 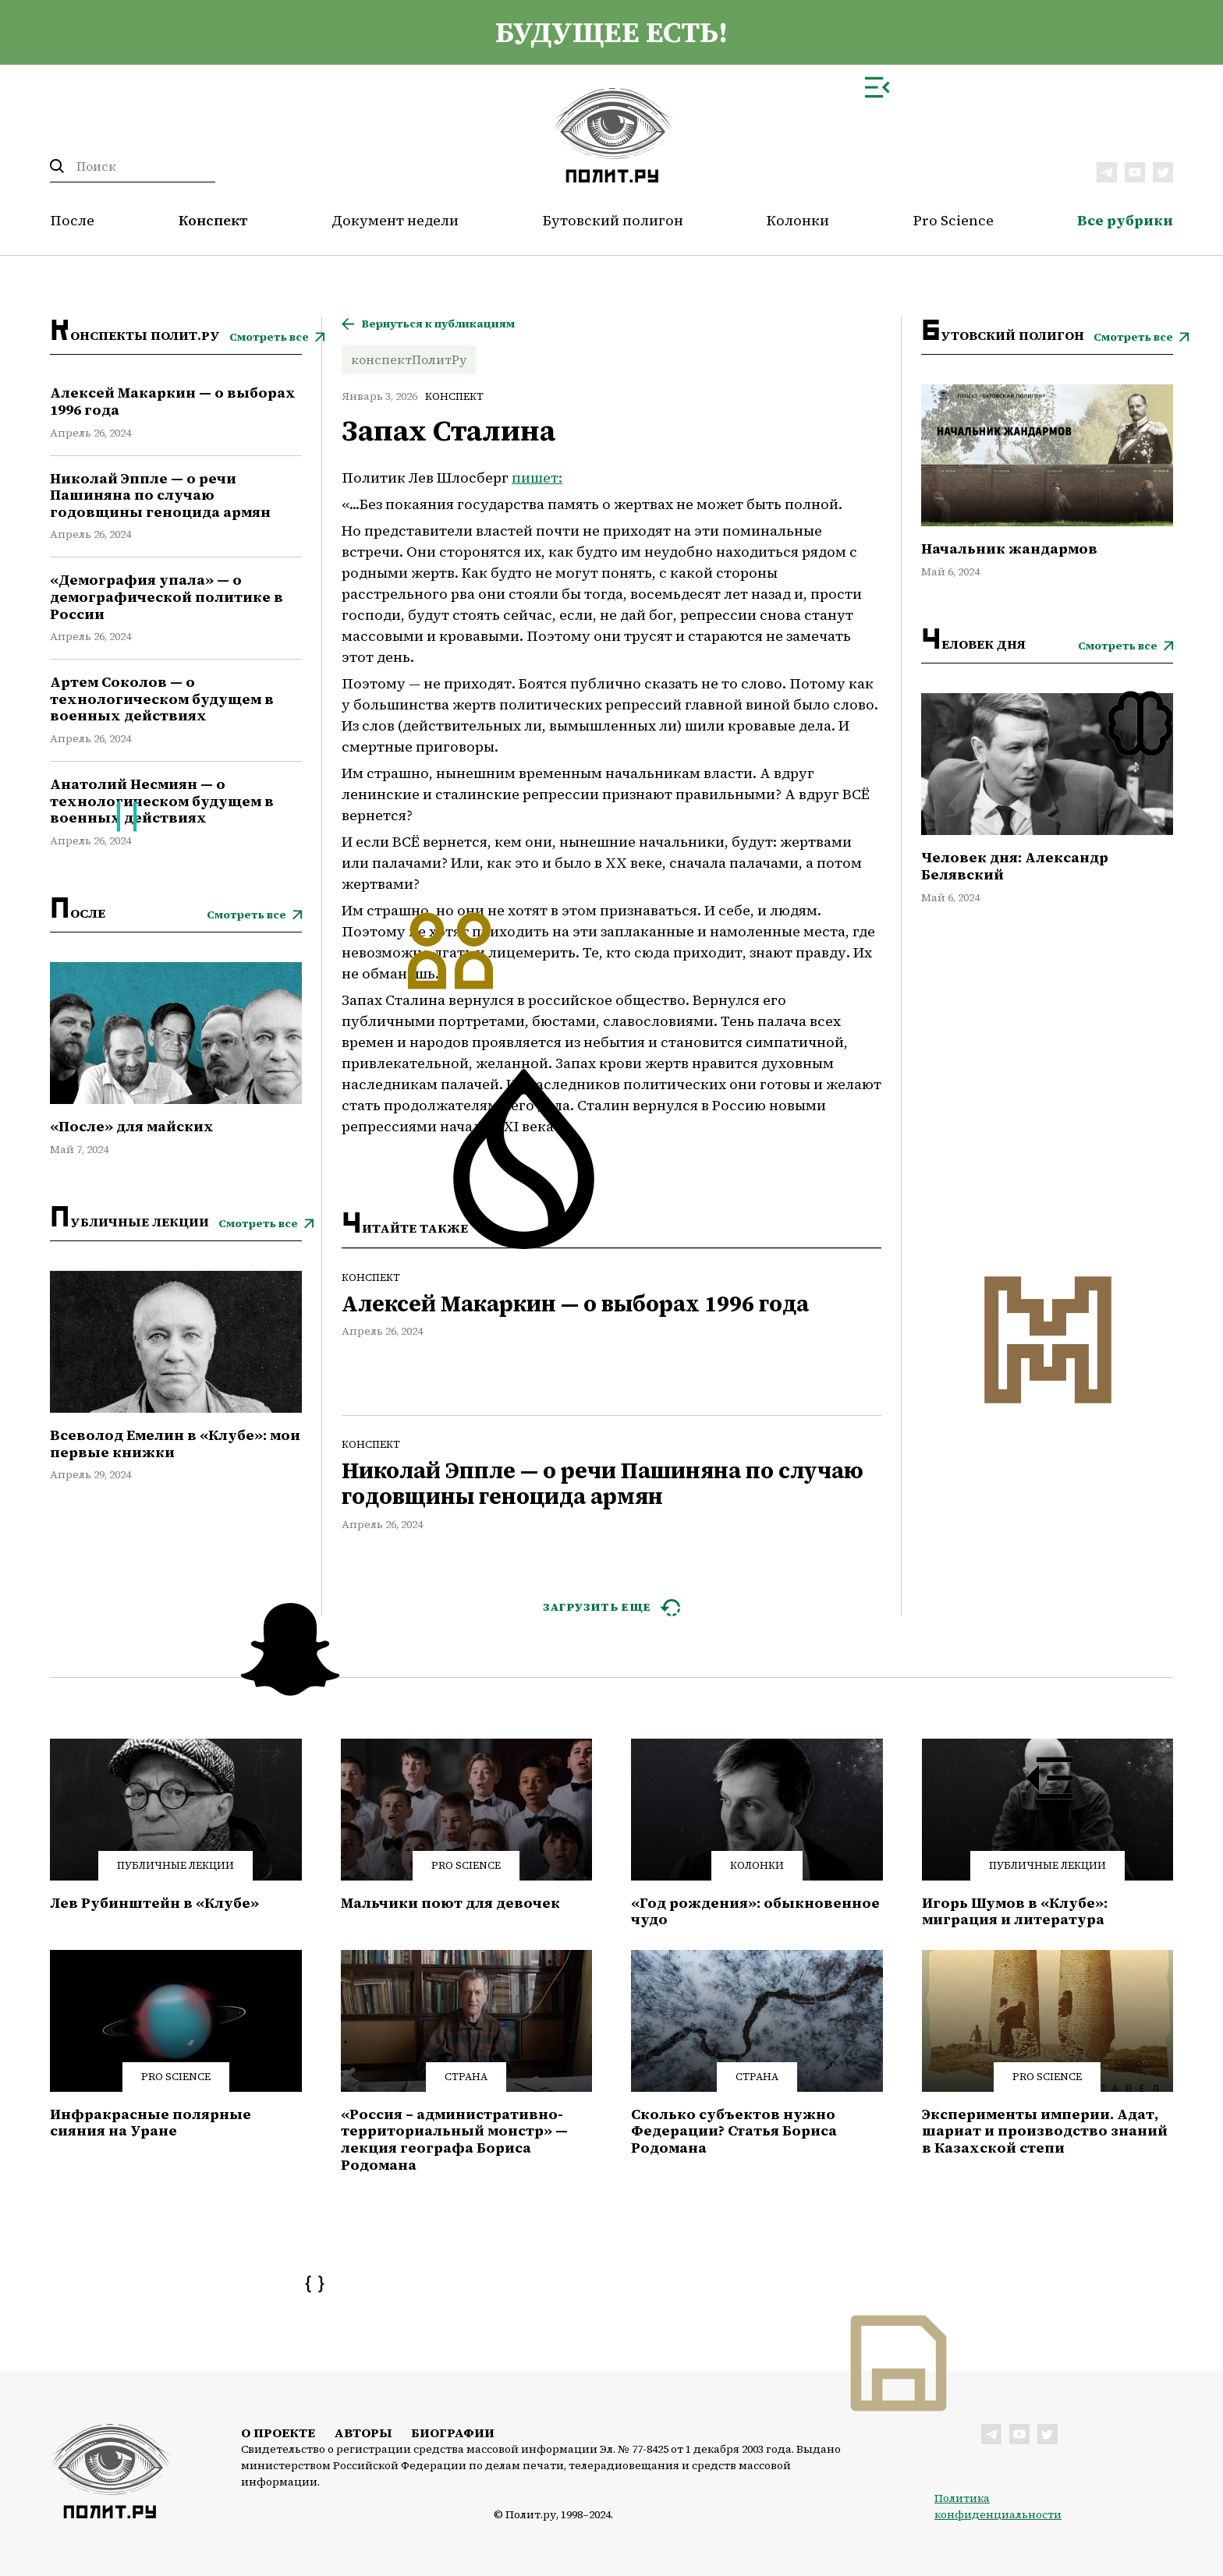 I want to click on pause media playback, so click(x=126, y=816).